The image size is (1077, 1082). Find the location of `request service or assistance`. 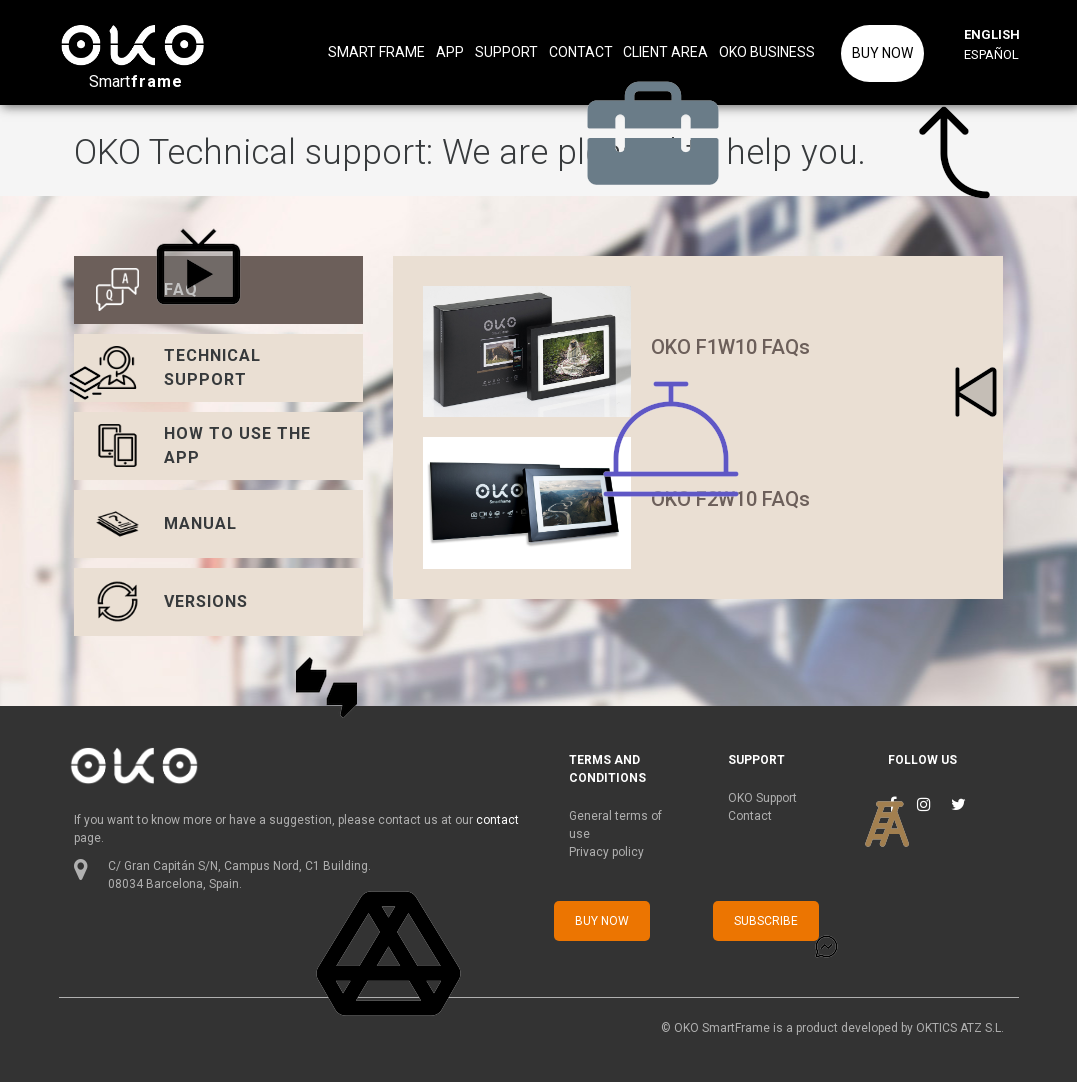

request service or assistance is located at coordinates (671, 444).